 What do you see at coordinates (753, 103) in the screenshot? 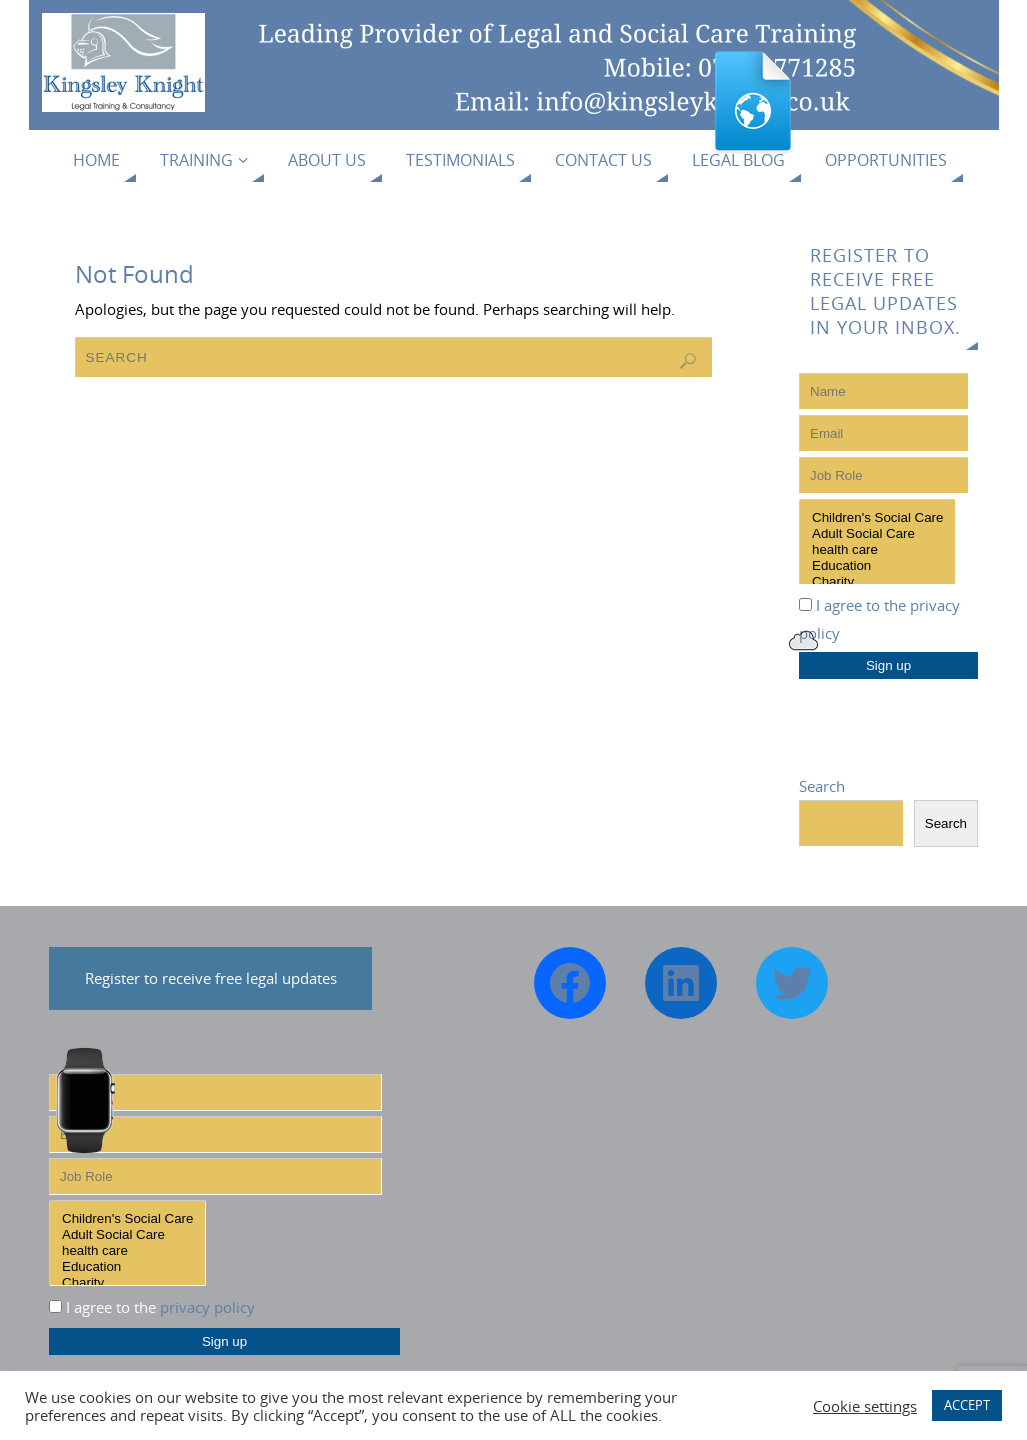
I see `a marble globe or geographic data file` at bounding box center [753, 103].